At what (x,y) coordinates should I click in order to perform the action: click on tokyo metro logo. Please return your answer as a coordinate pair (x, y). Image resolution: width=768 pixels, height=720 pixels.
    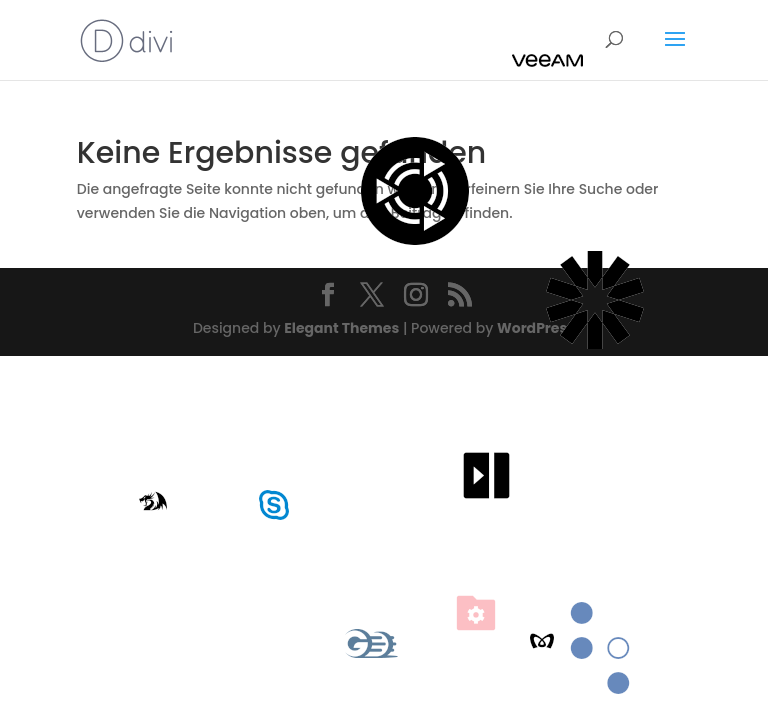
    Looking at the image, I should click on (542, 641).